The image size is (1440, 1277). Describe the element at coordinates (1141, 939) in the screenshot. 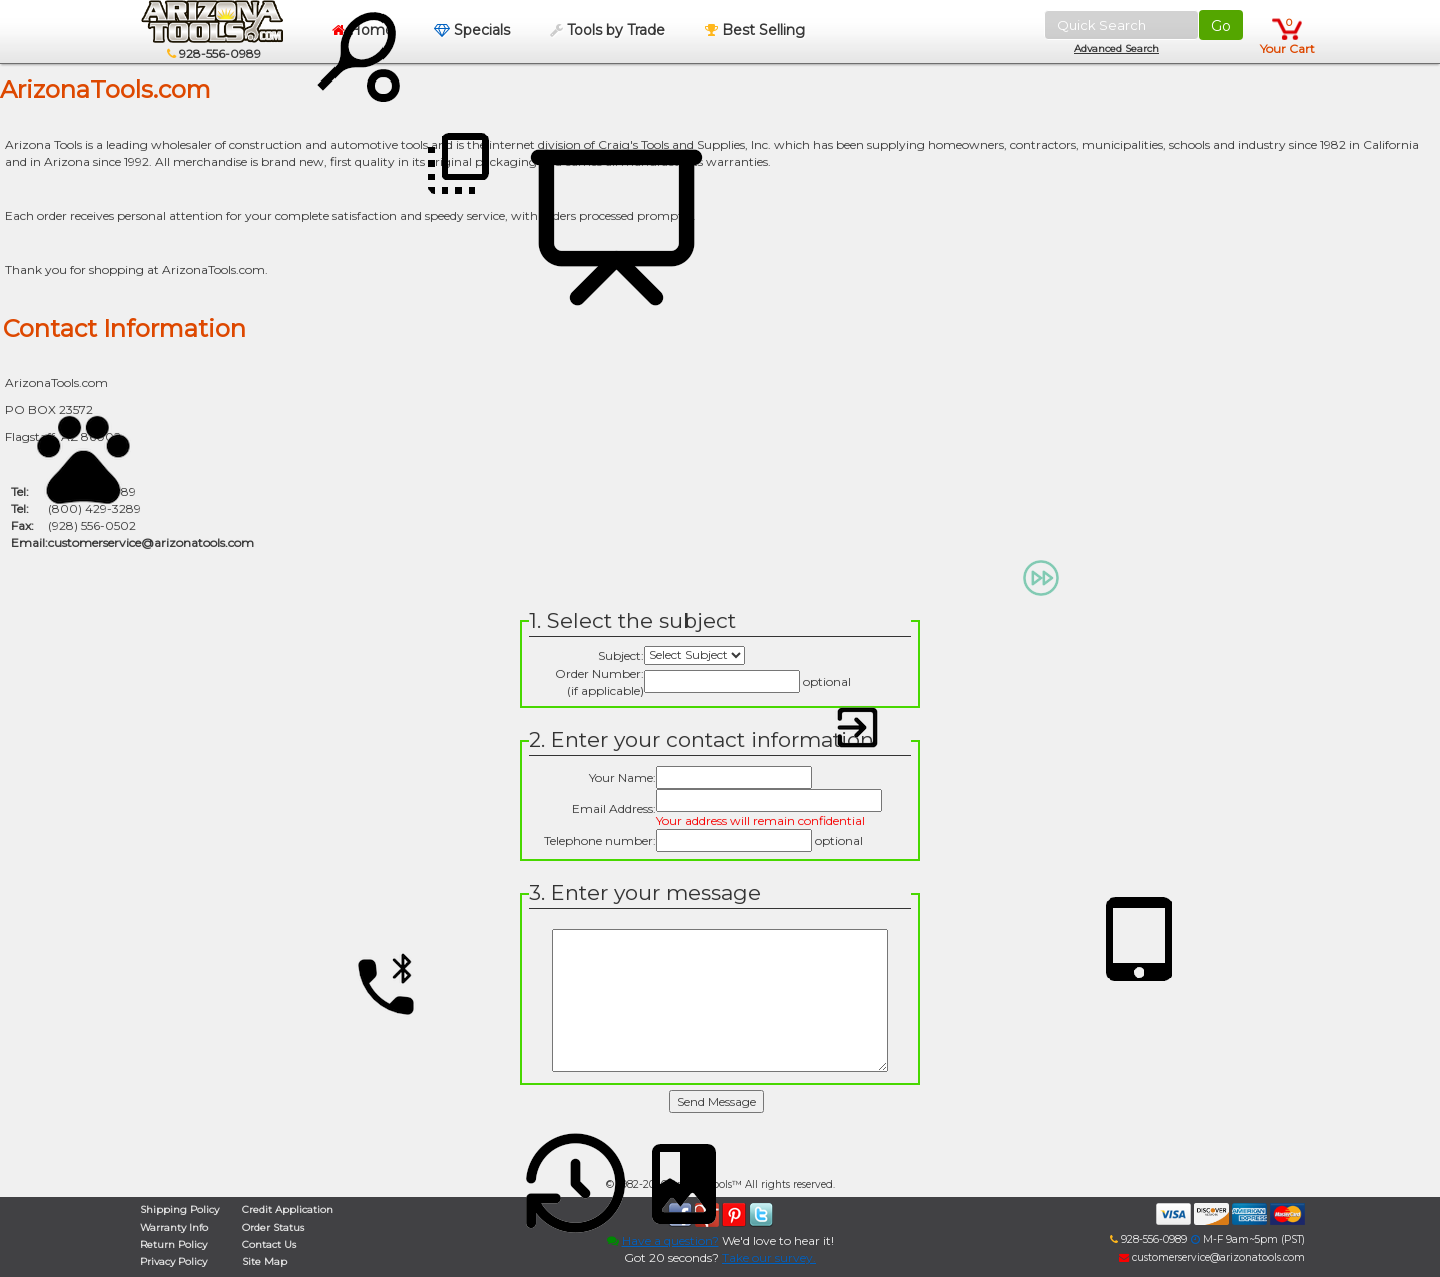

I see `switch to tablet view or mode` at that location.